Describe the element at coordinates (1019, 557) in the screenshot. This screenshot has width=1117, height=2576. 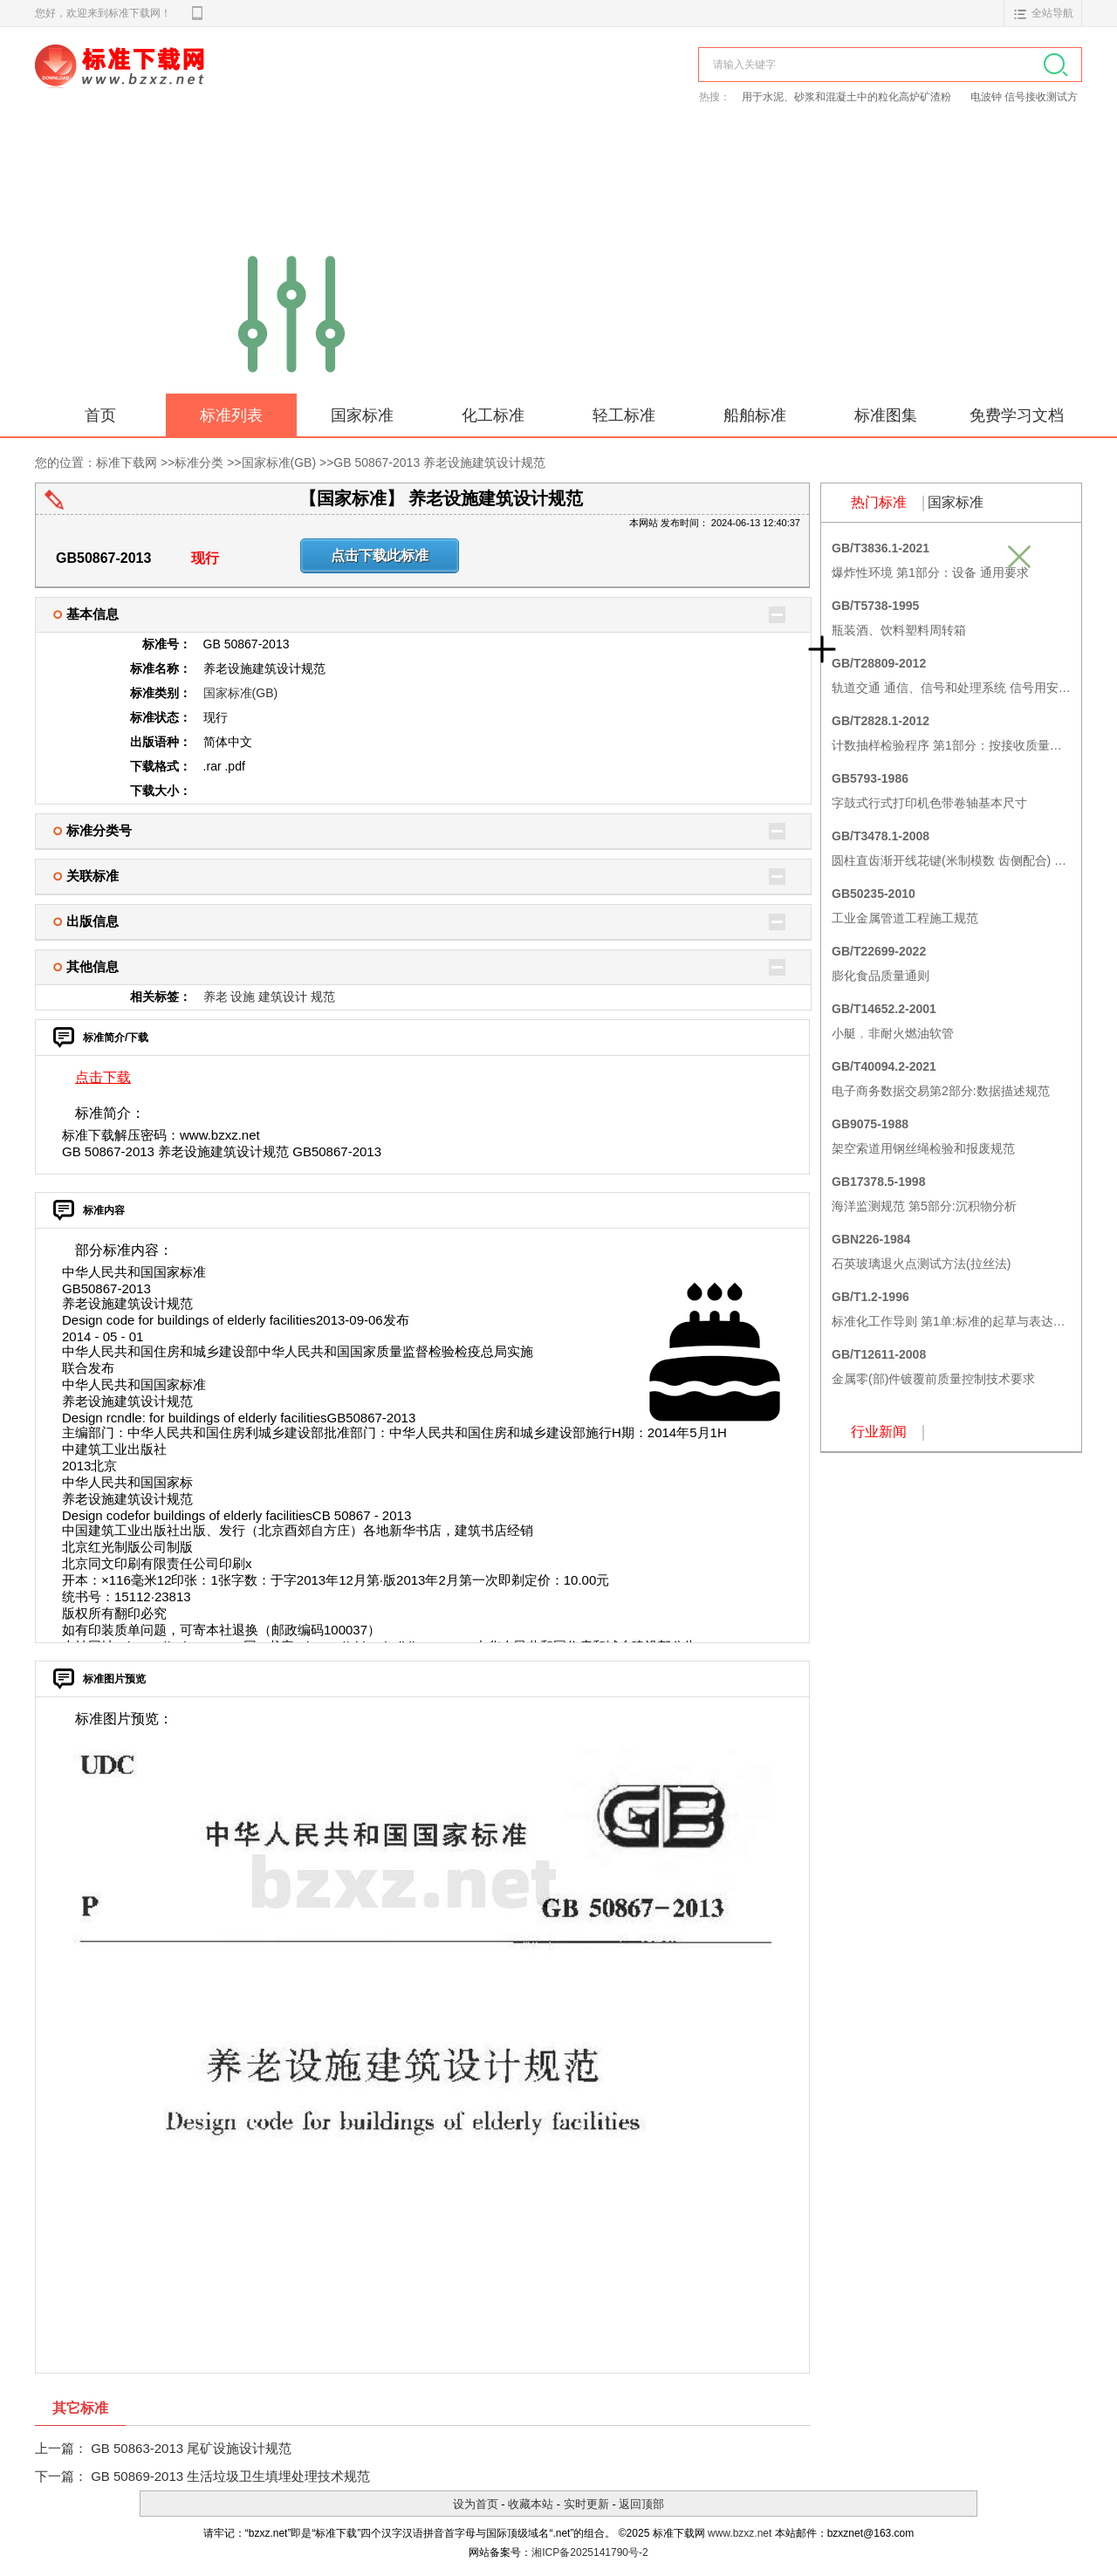
I see `close a dialog or modal` at that location.